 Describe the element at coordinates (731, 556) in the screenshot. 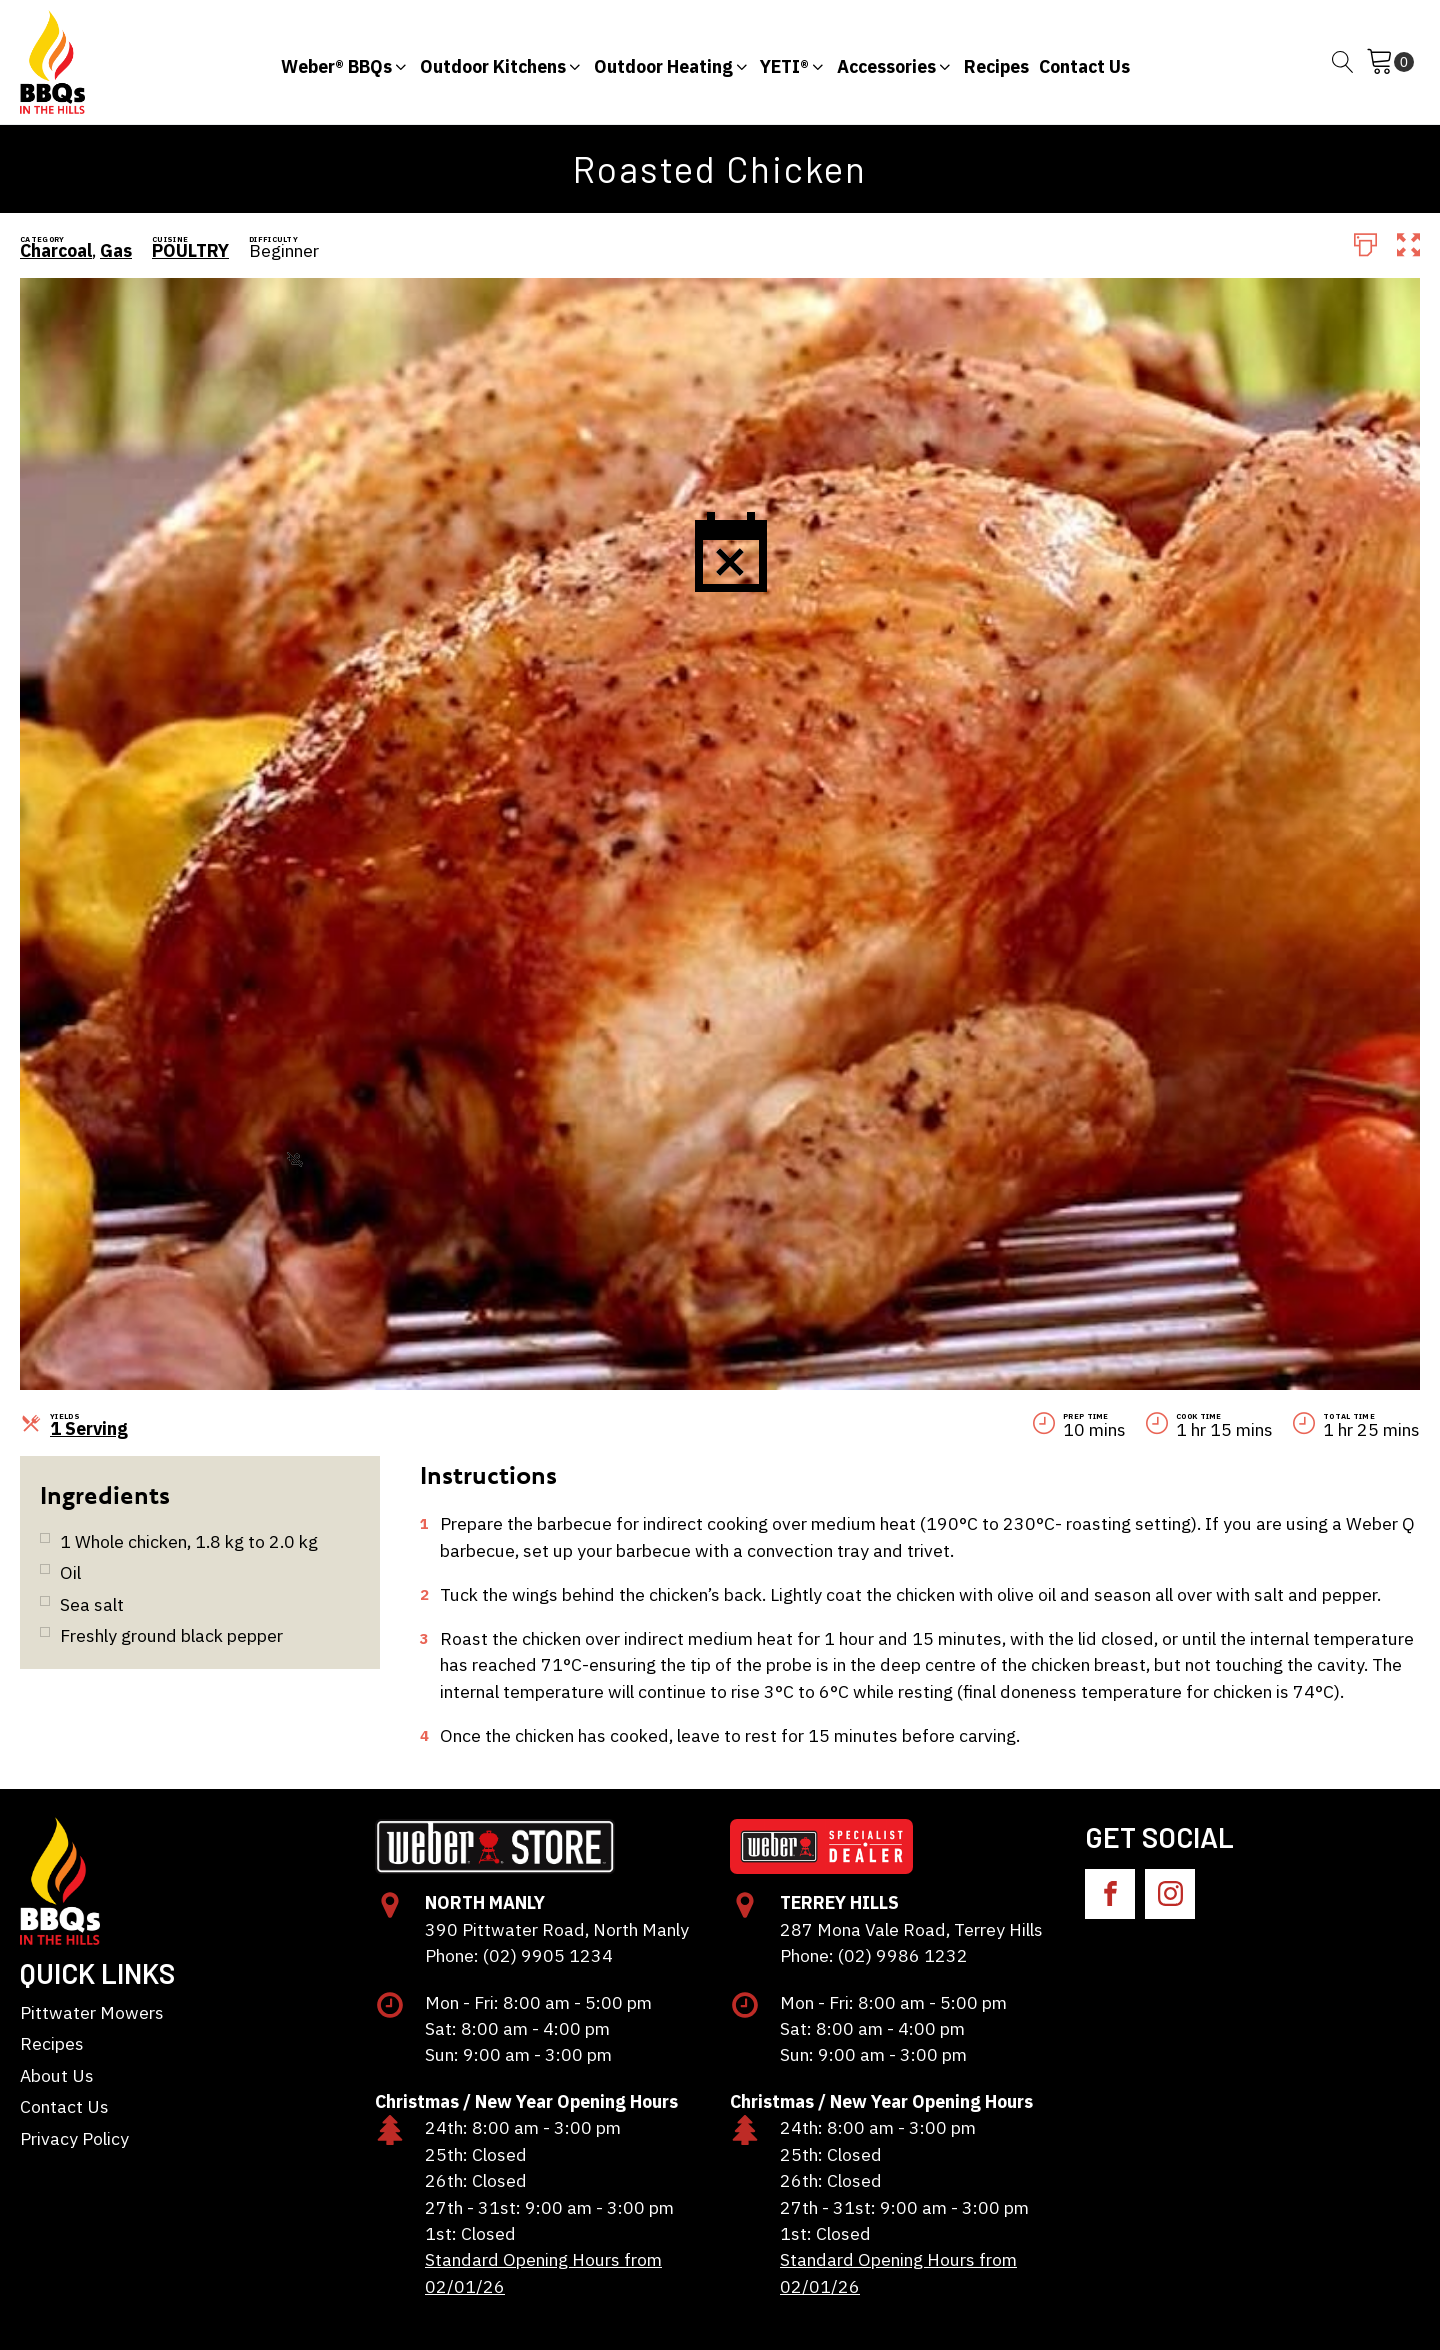

I see `indicates a cancelled or unavailable event` at that location.